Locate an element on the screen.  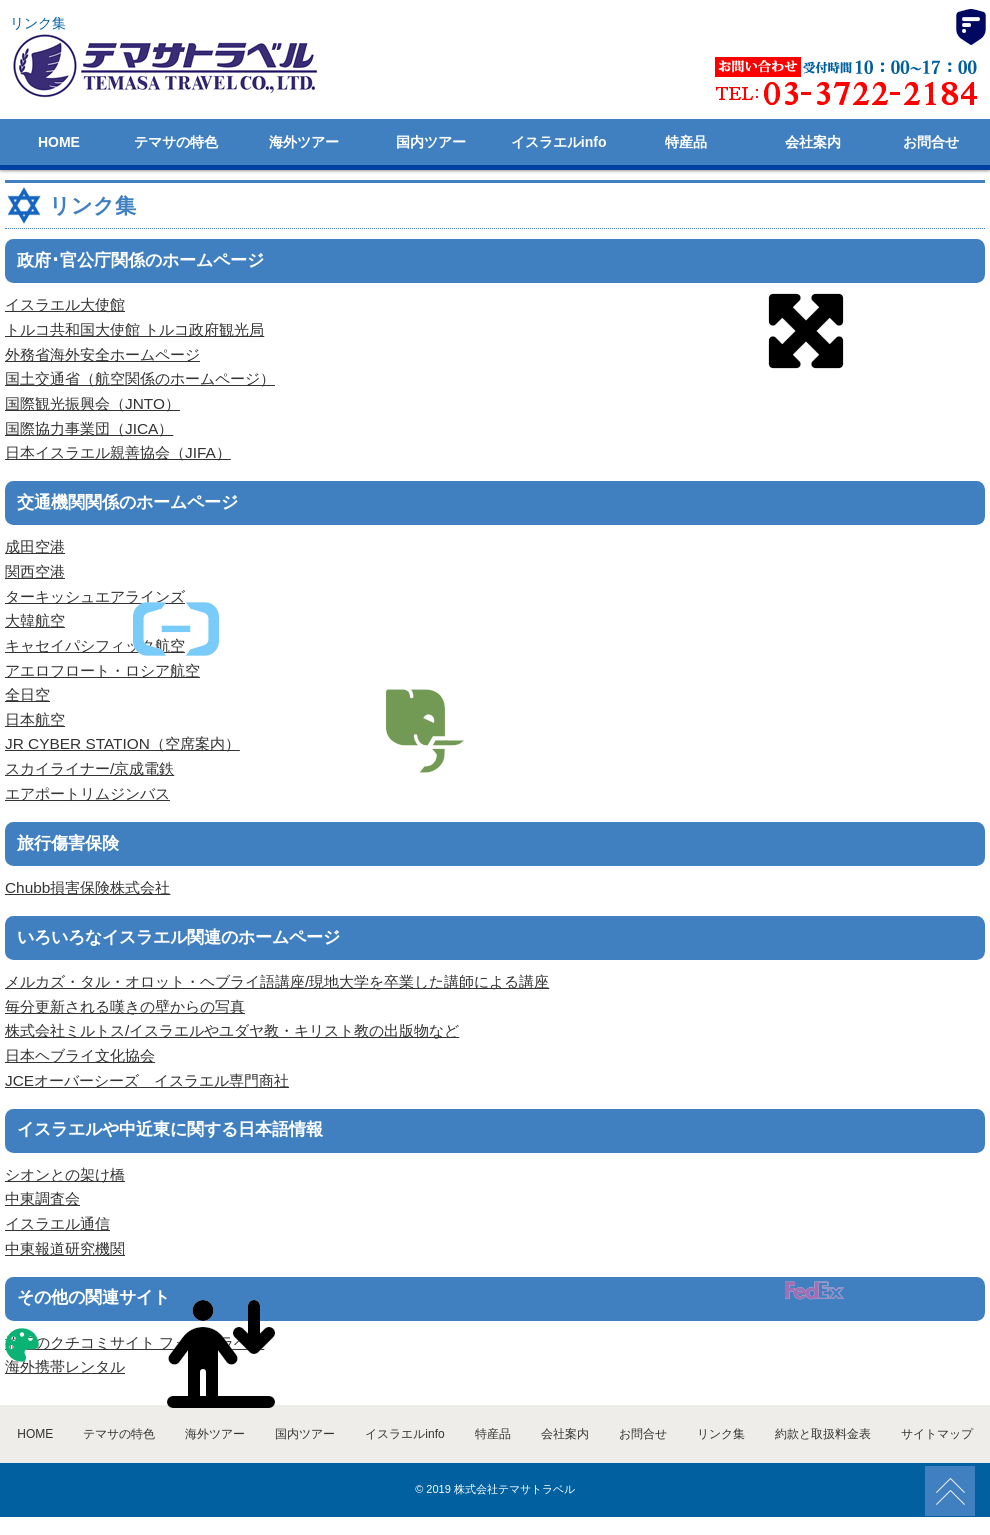
open 2FAS authenticator app is located at coordinates (971, 27).